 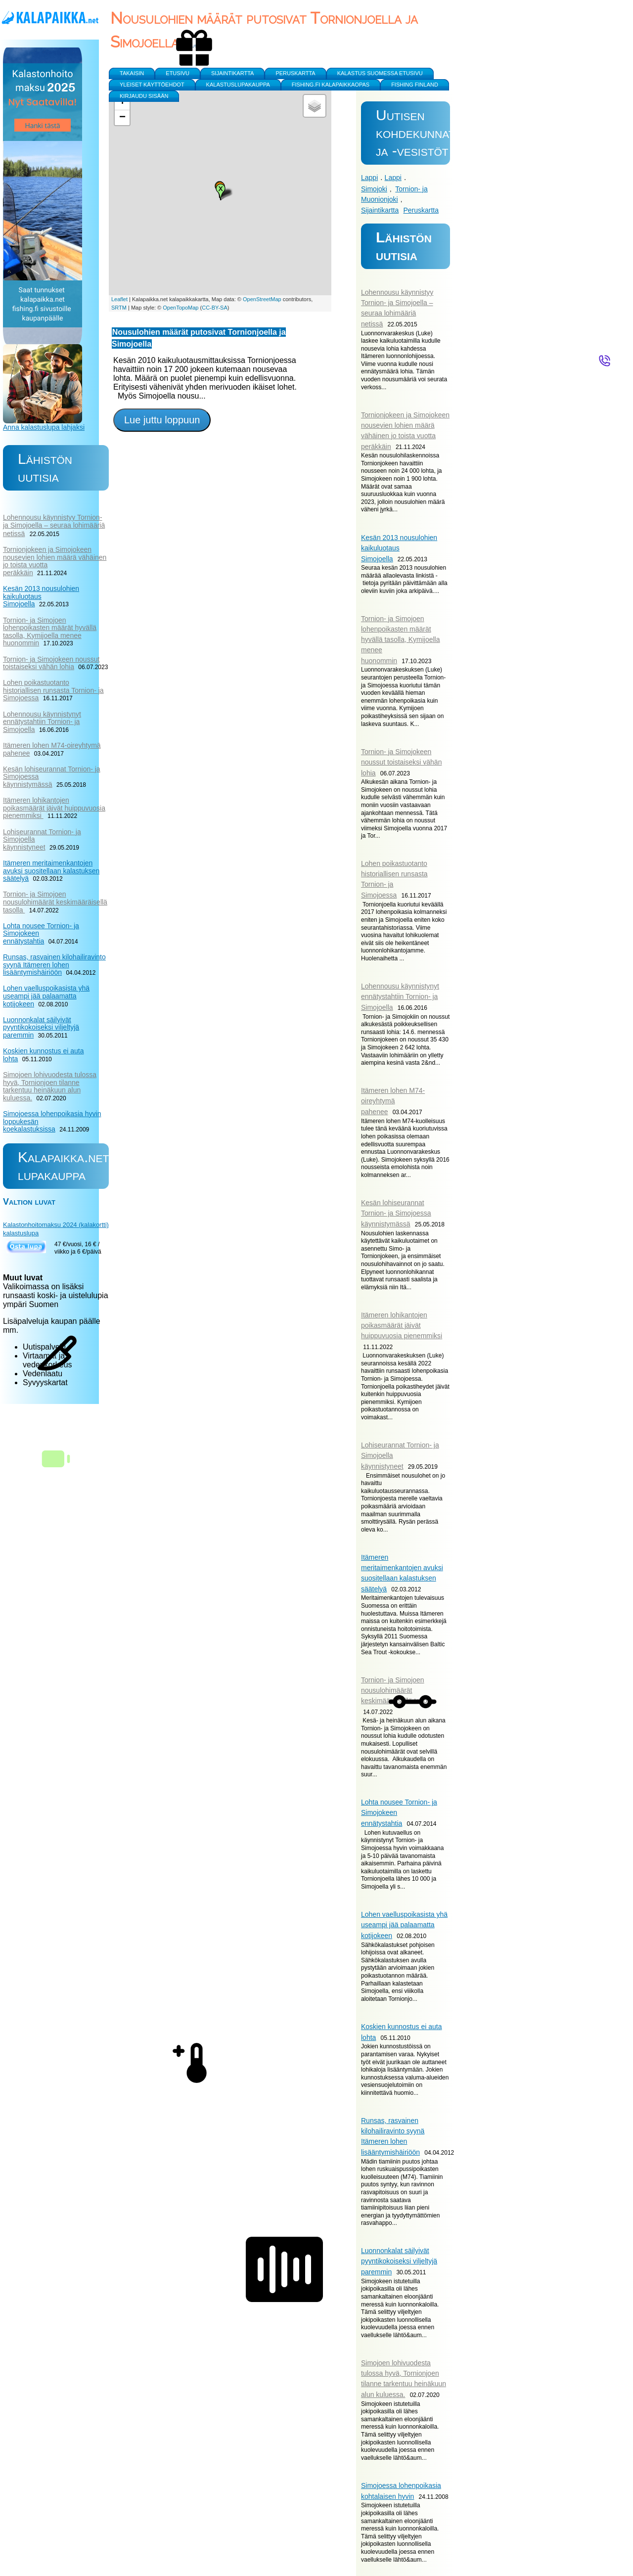 What do you see at coordinates (192, 2063) in the screenshot?
I see `increase temperature setting` at bounding box center [192, 2063].